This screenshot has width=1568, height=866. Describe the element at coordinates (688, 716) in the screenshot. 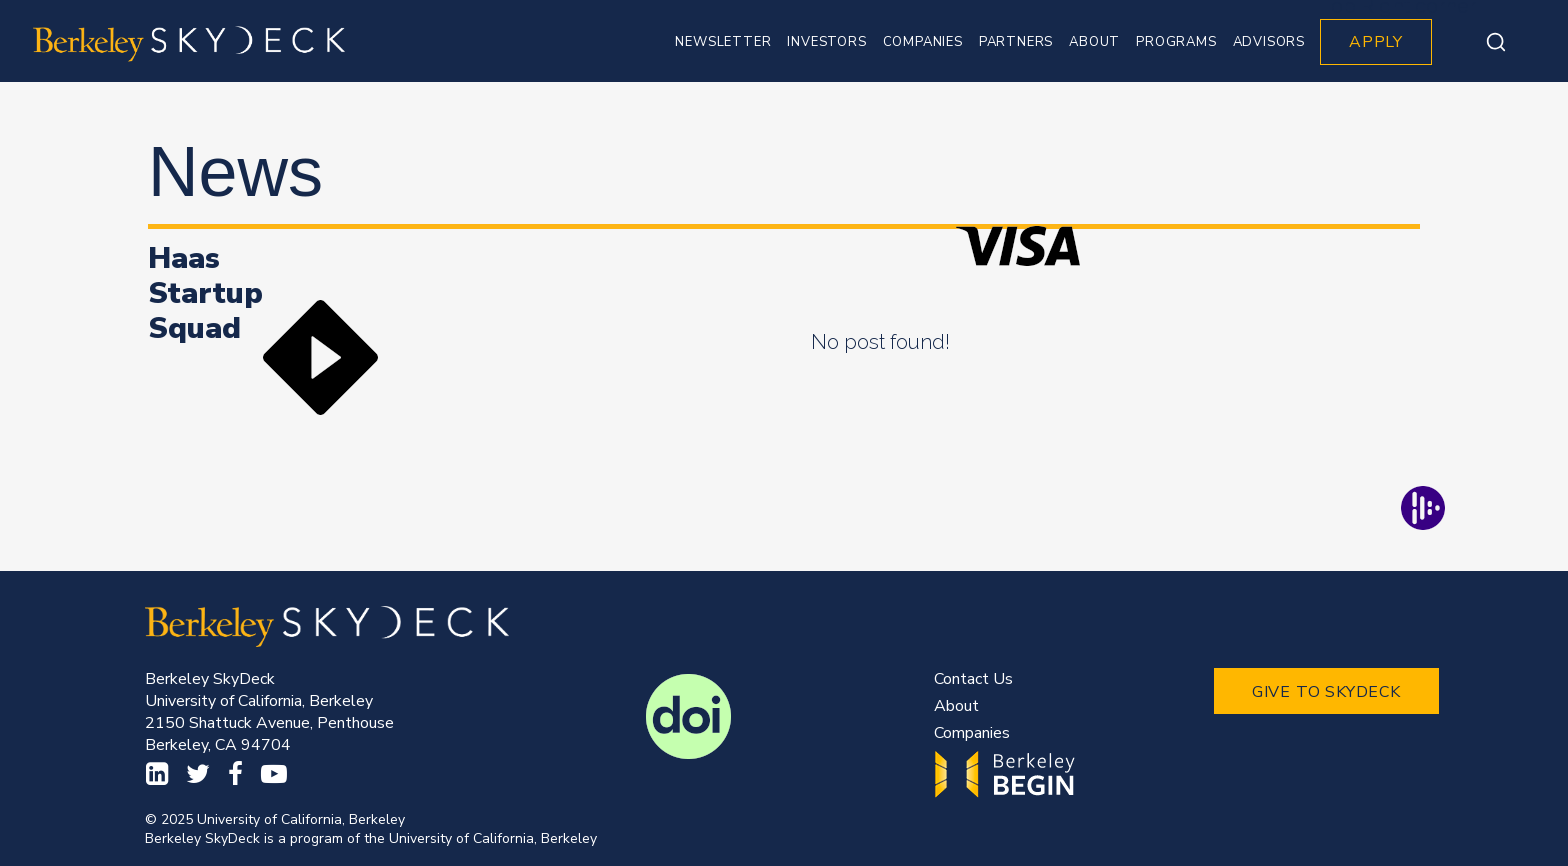

I see `digital object identifier (DOI) logo` at that location.